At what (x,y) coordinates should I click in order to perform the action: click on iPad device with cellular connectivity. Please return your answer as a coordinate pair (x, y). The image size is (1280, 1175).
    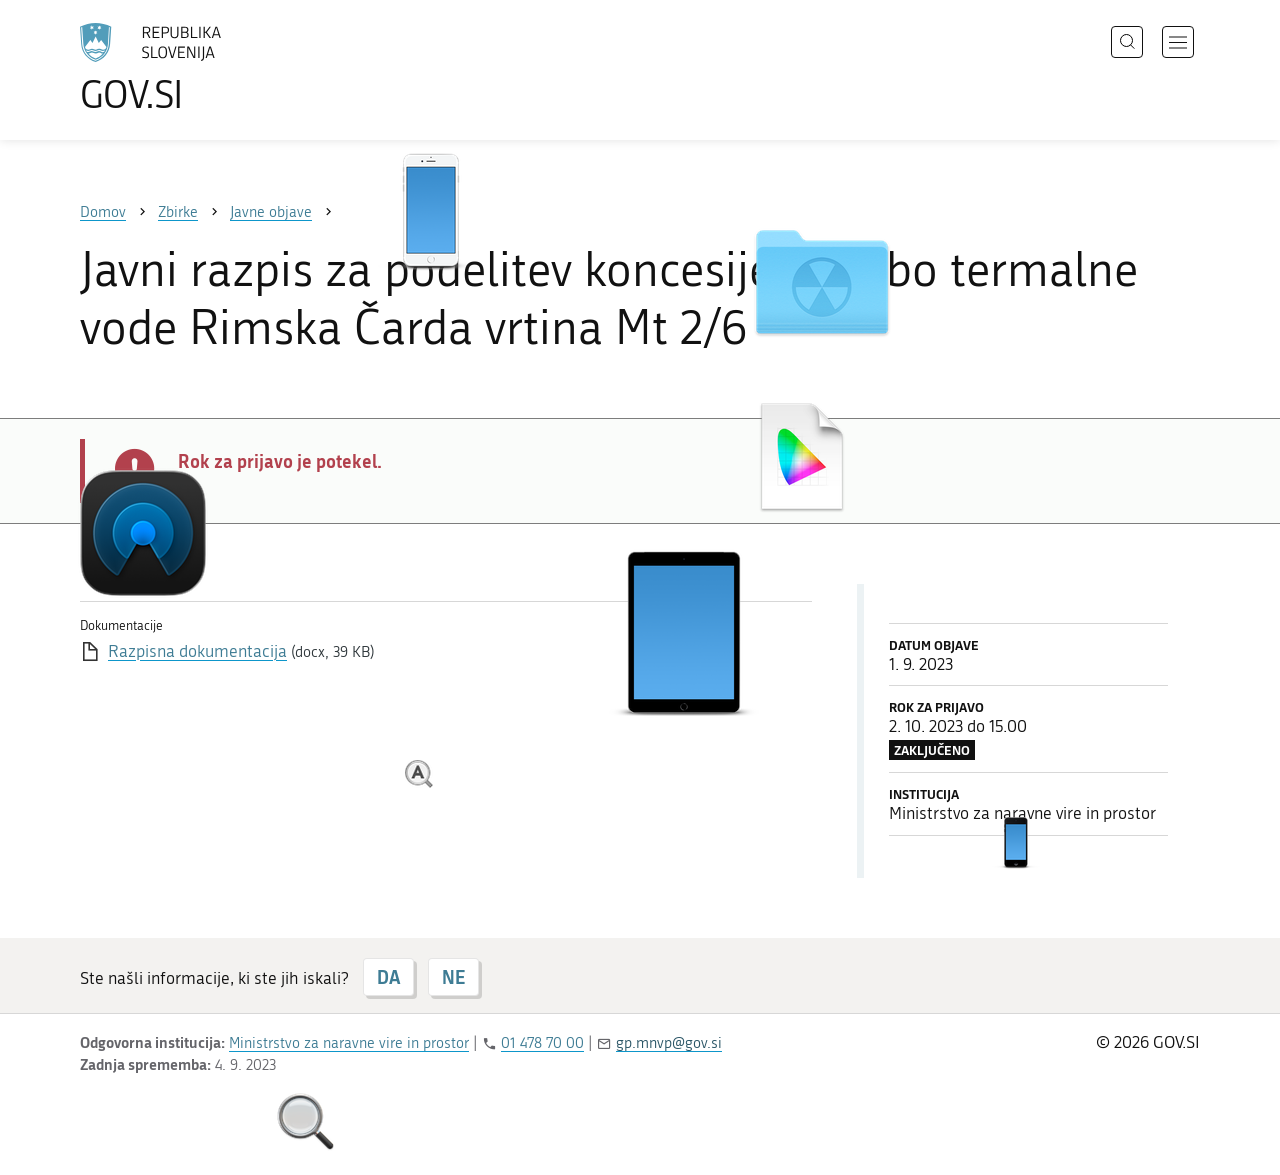
    Looking at the image, I should click on (684, 634).